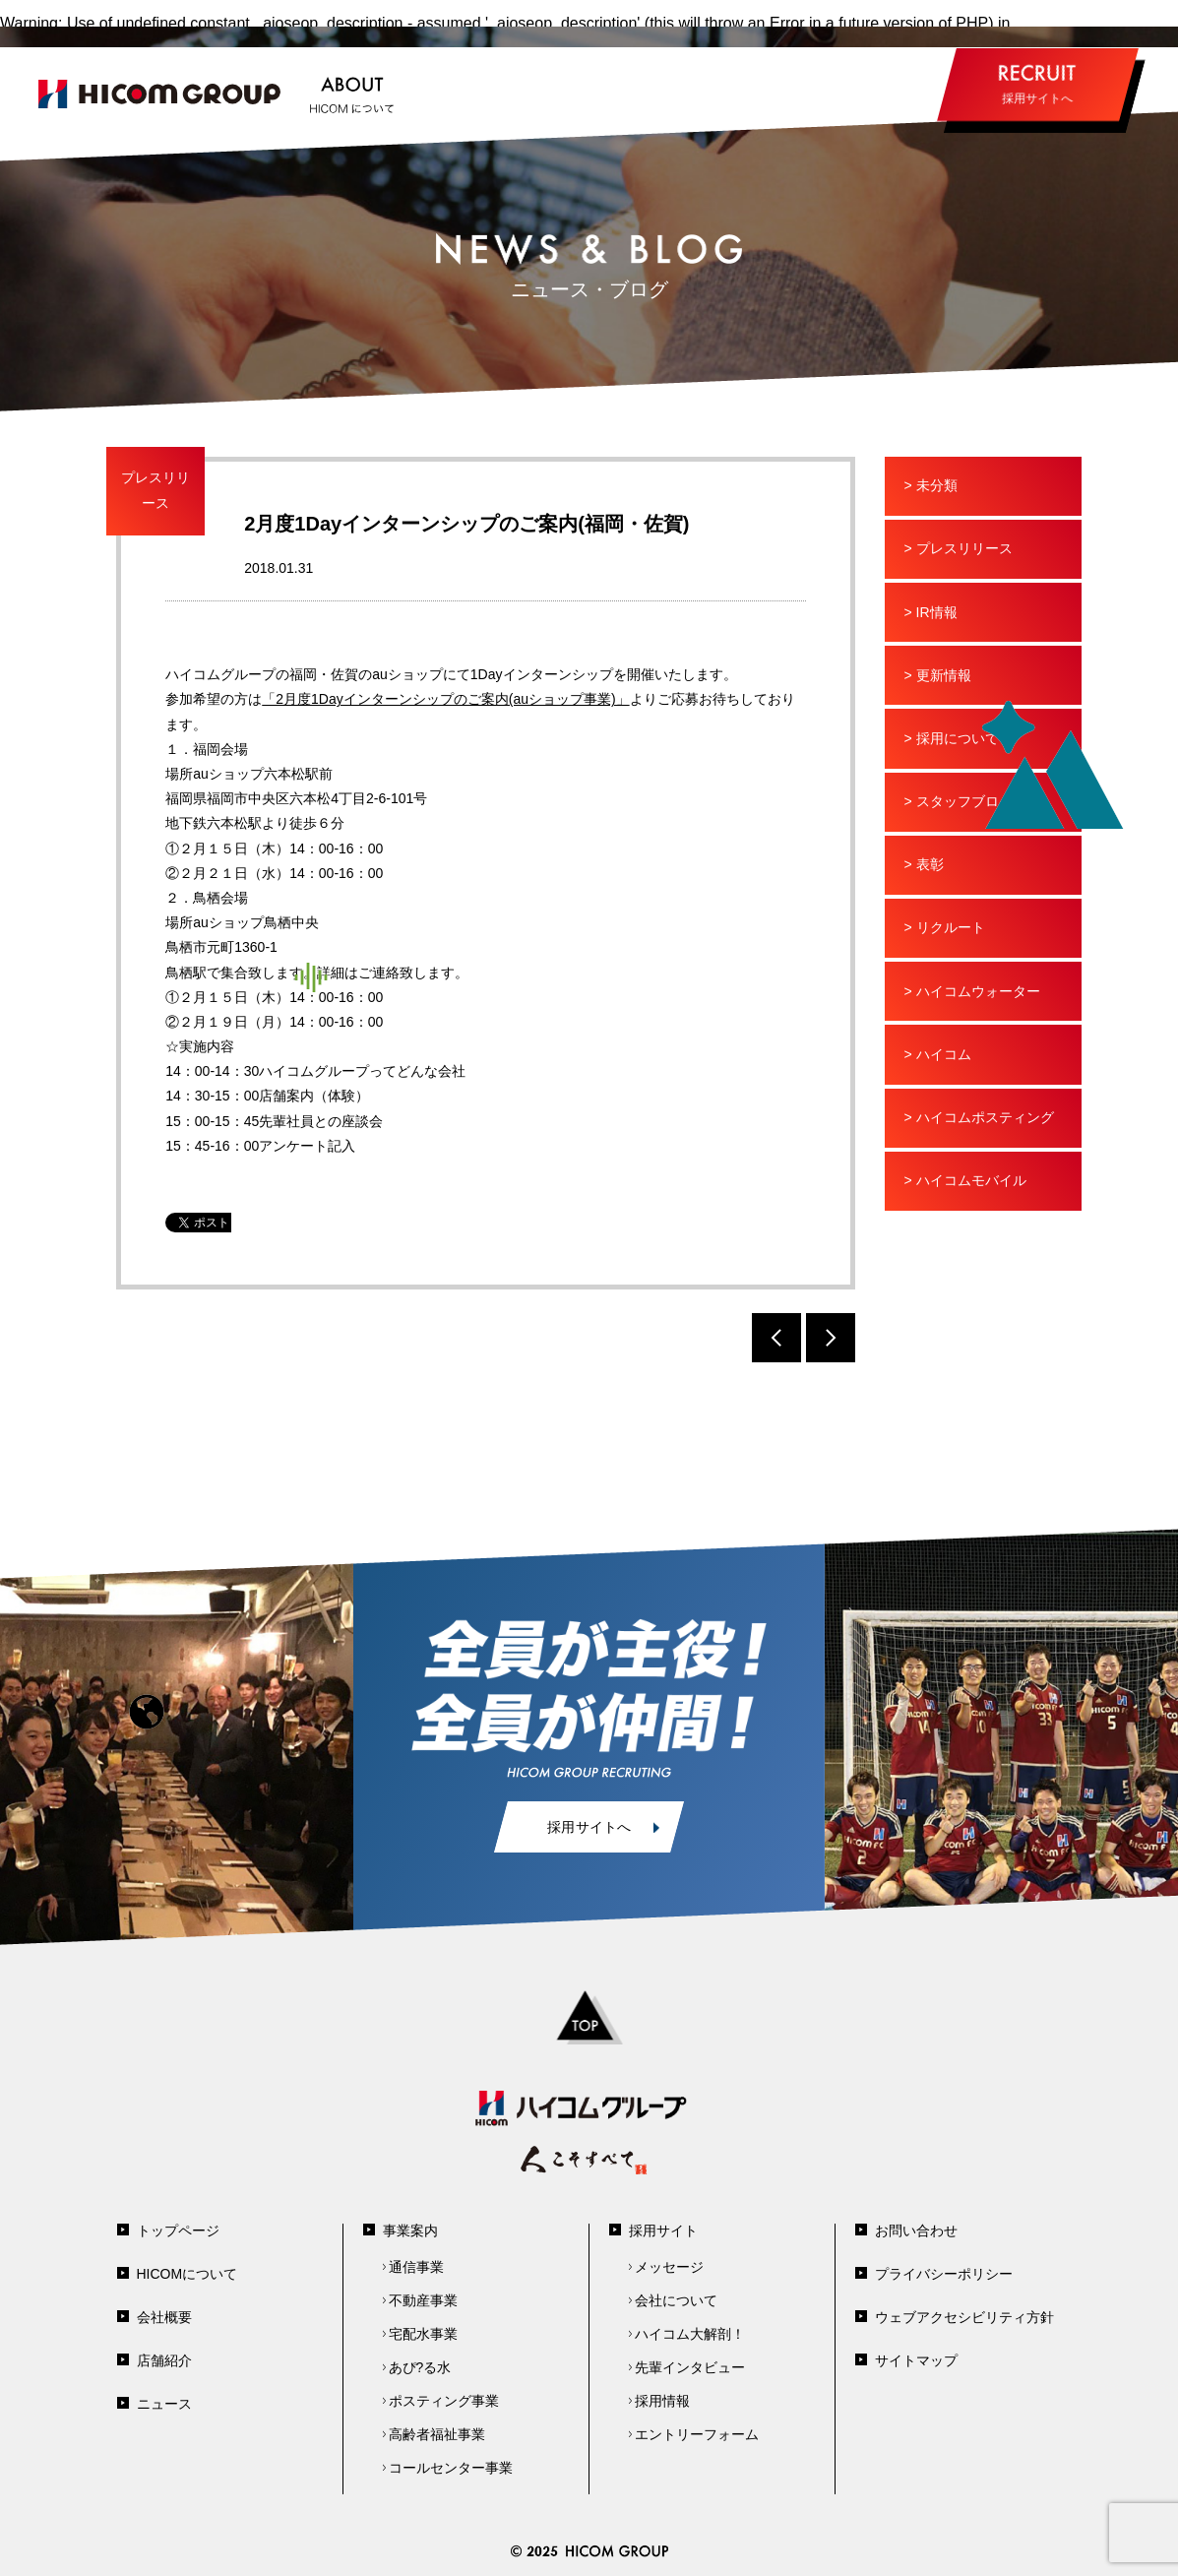  I want to click on view global or worldwide settings, so click(147, 1712).